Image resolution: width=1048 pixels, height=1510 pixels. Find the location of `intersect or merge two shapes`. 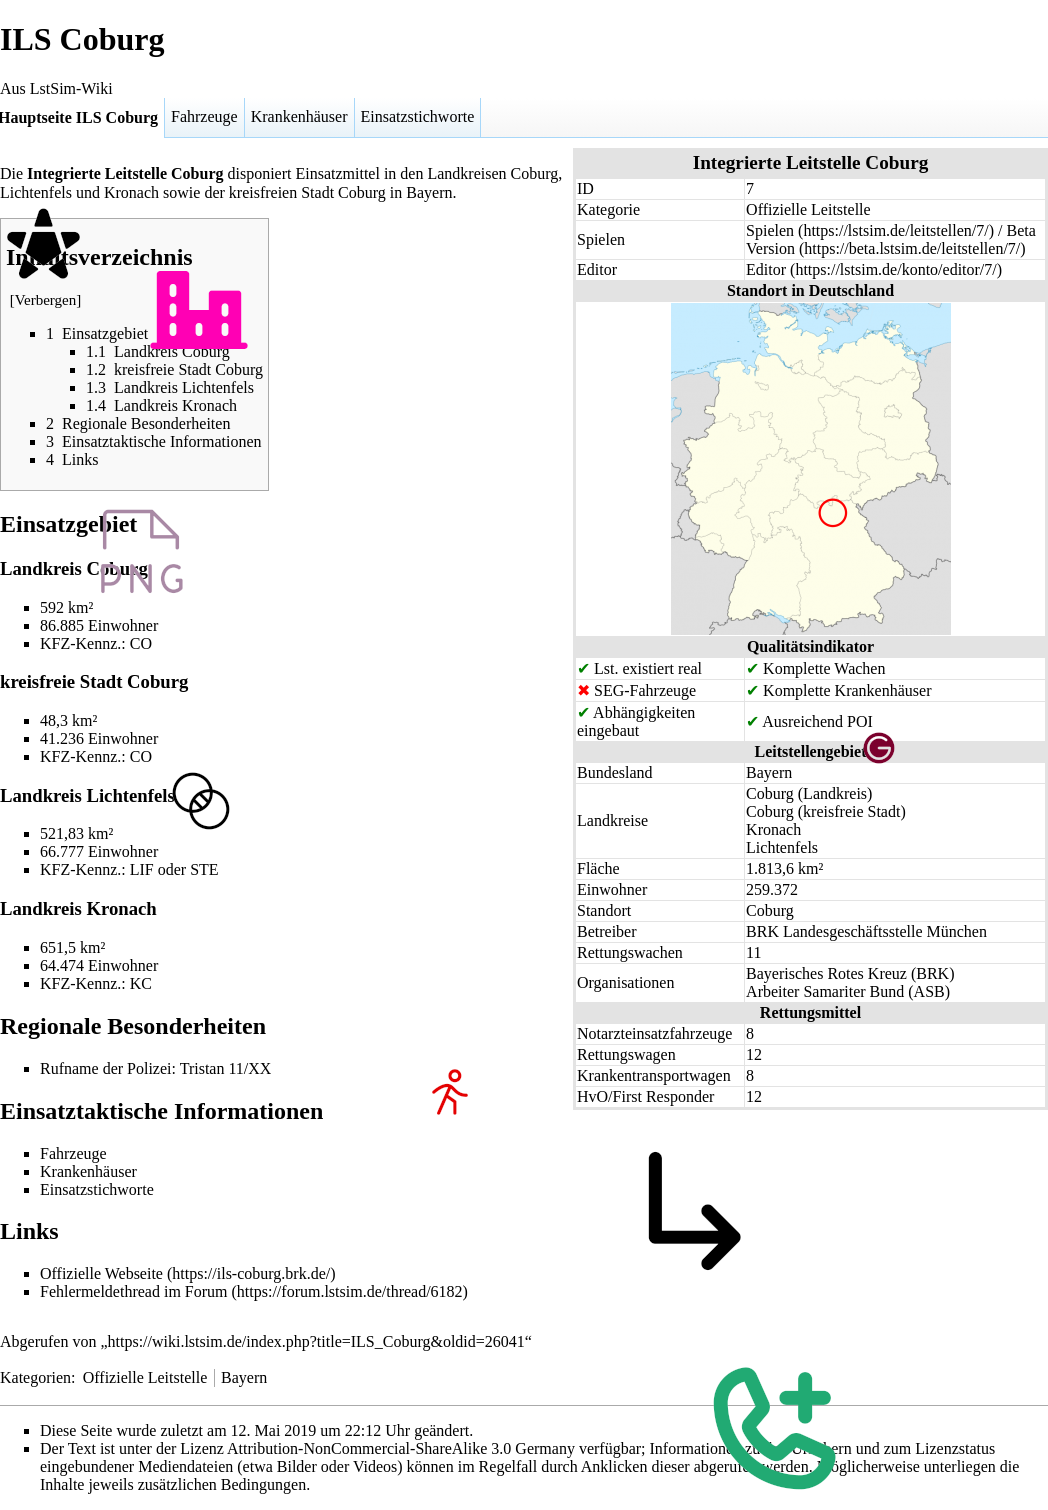

intersect or merge two shapes is located at coordinates (201, 801).